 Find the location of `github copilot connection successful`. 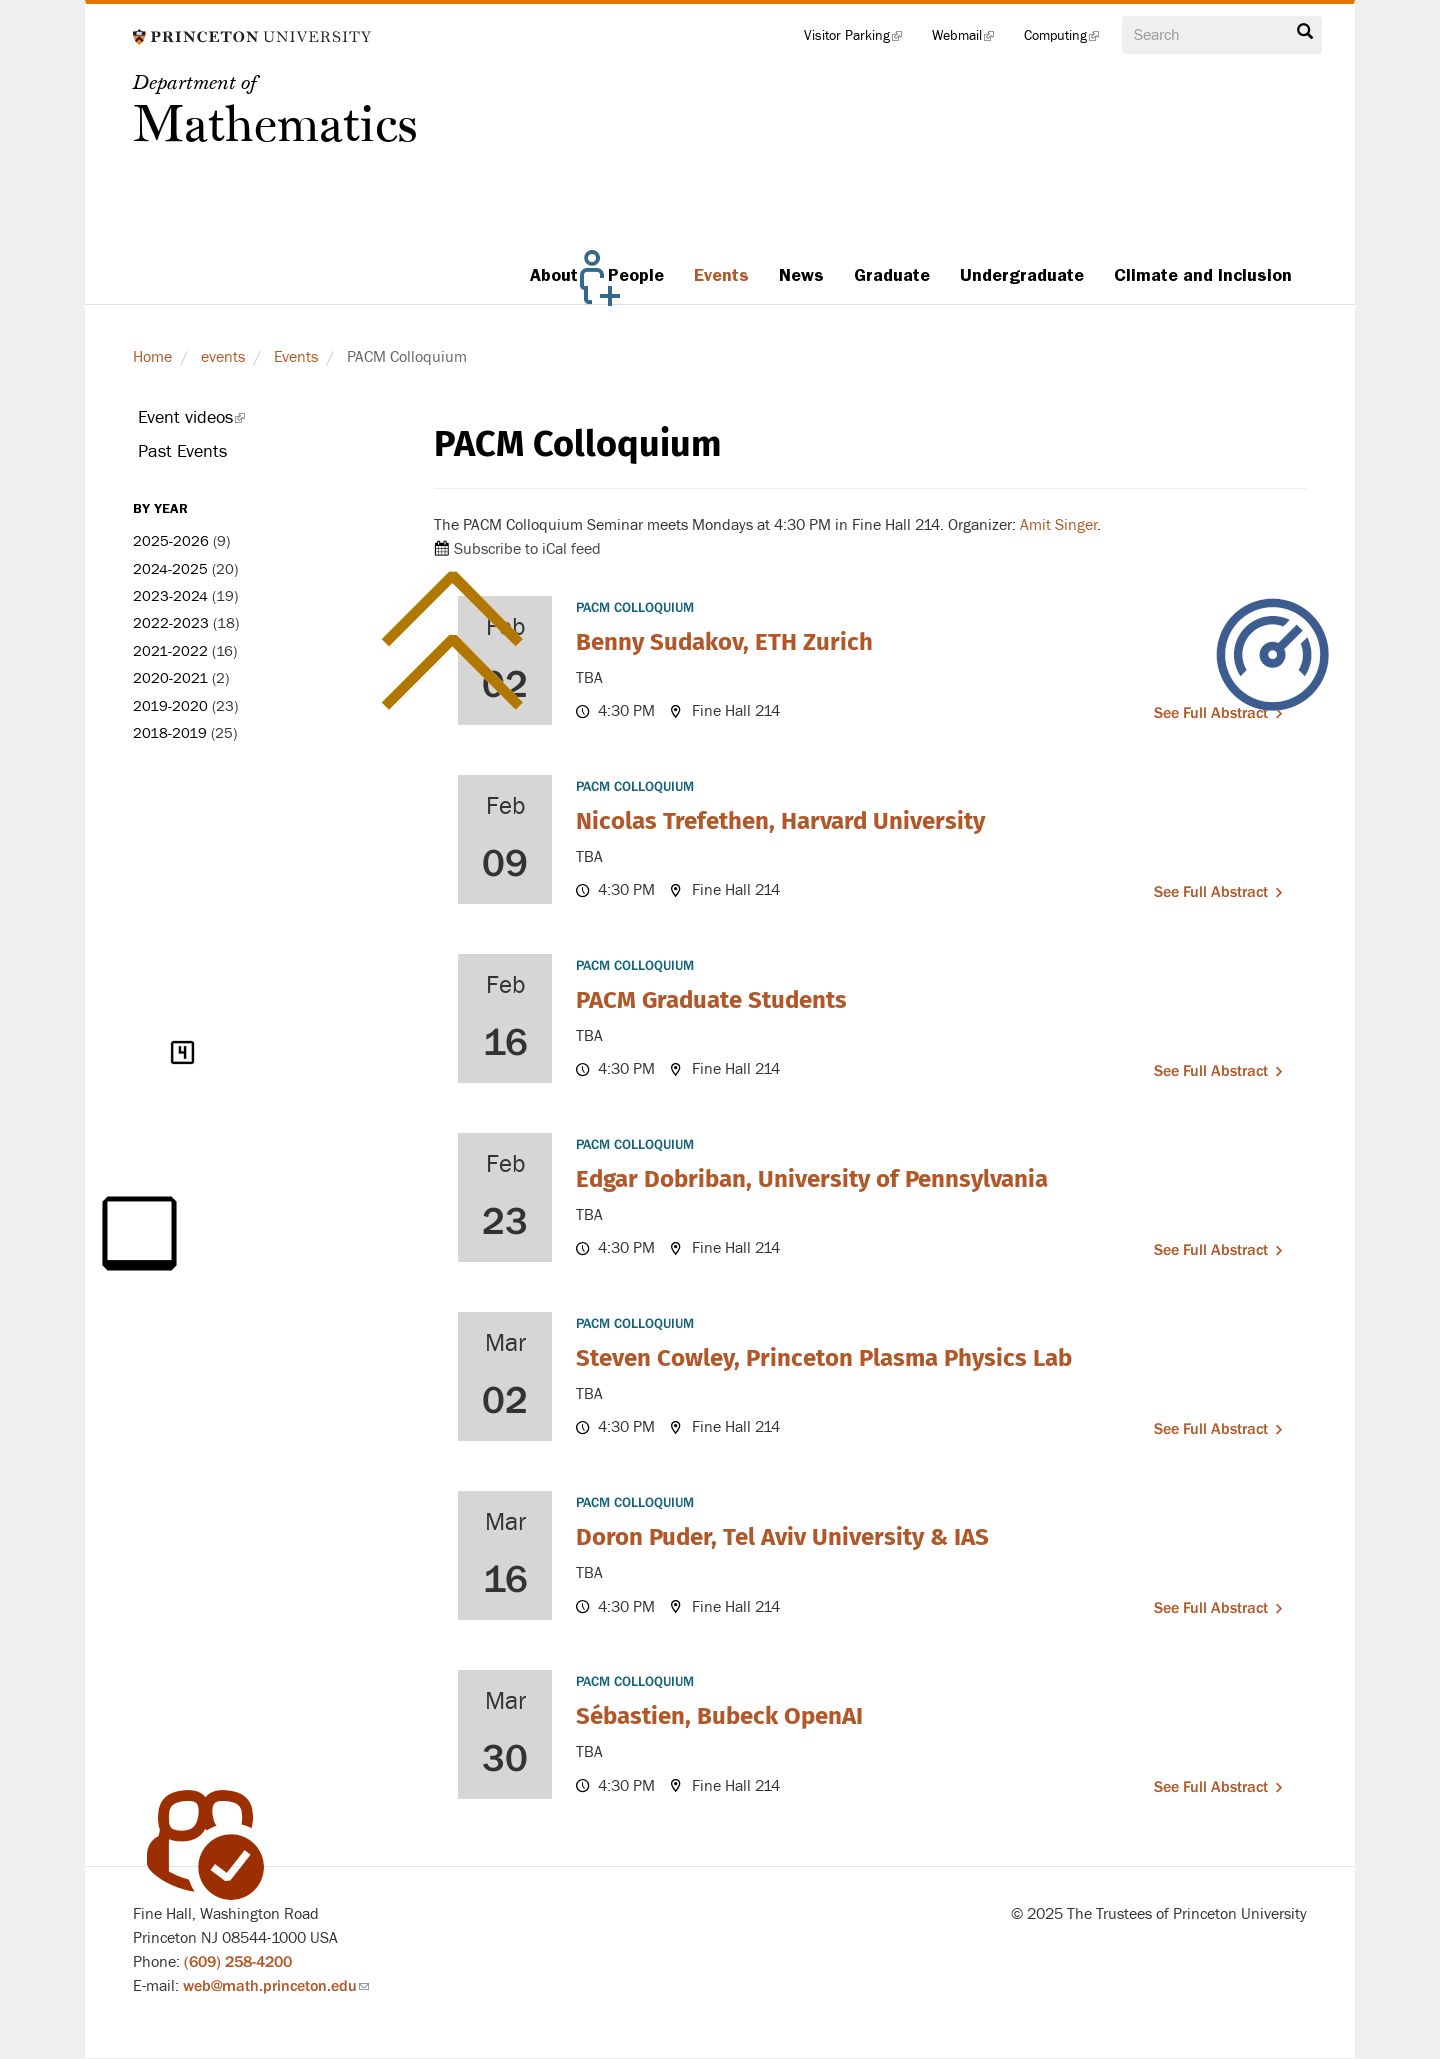

github copilot connection successful is located at coordinates (205, 1841).